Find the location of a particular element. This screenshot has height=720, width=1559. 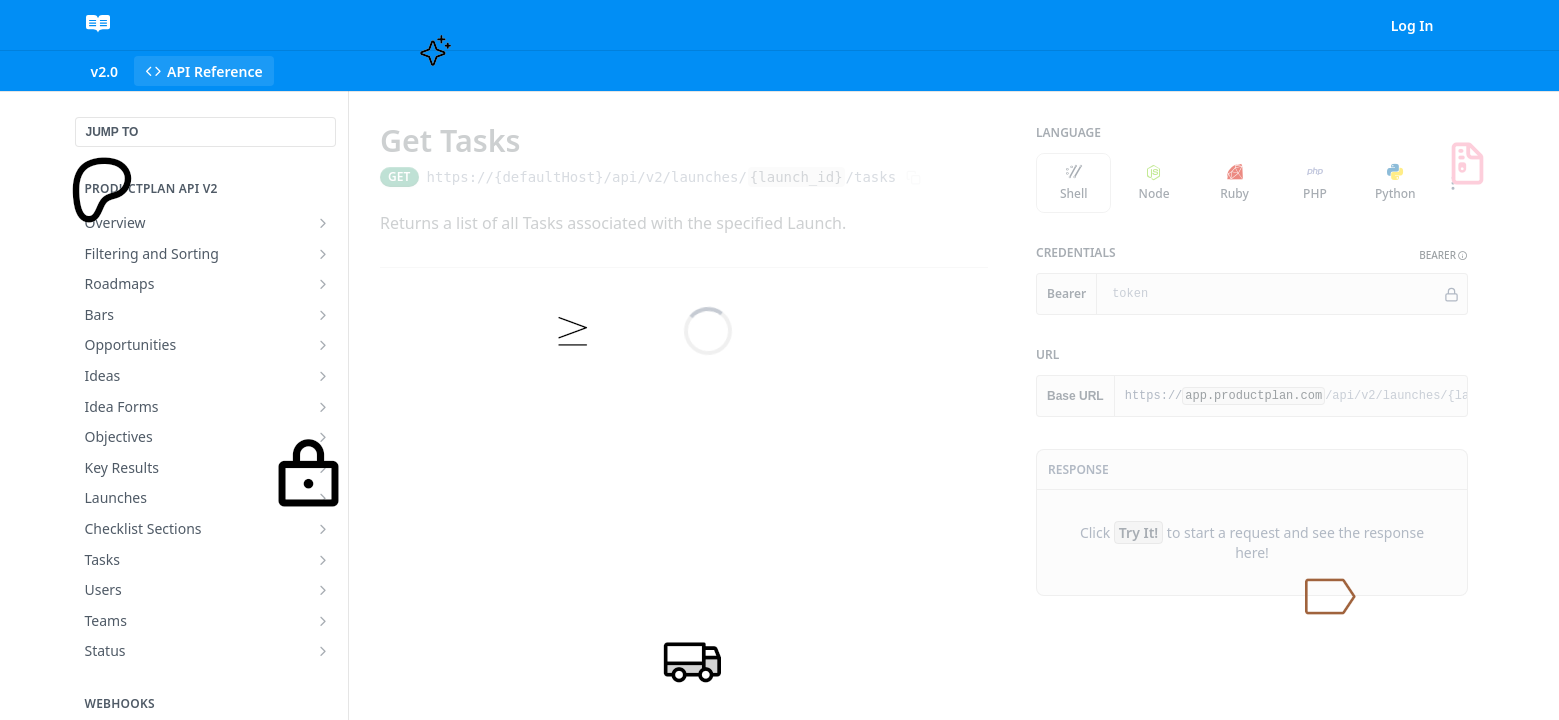

greater than or equal to mathematical operator is located at coordinates (572, 332).